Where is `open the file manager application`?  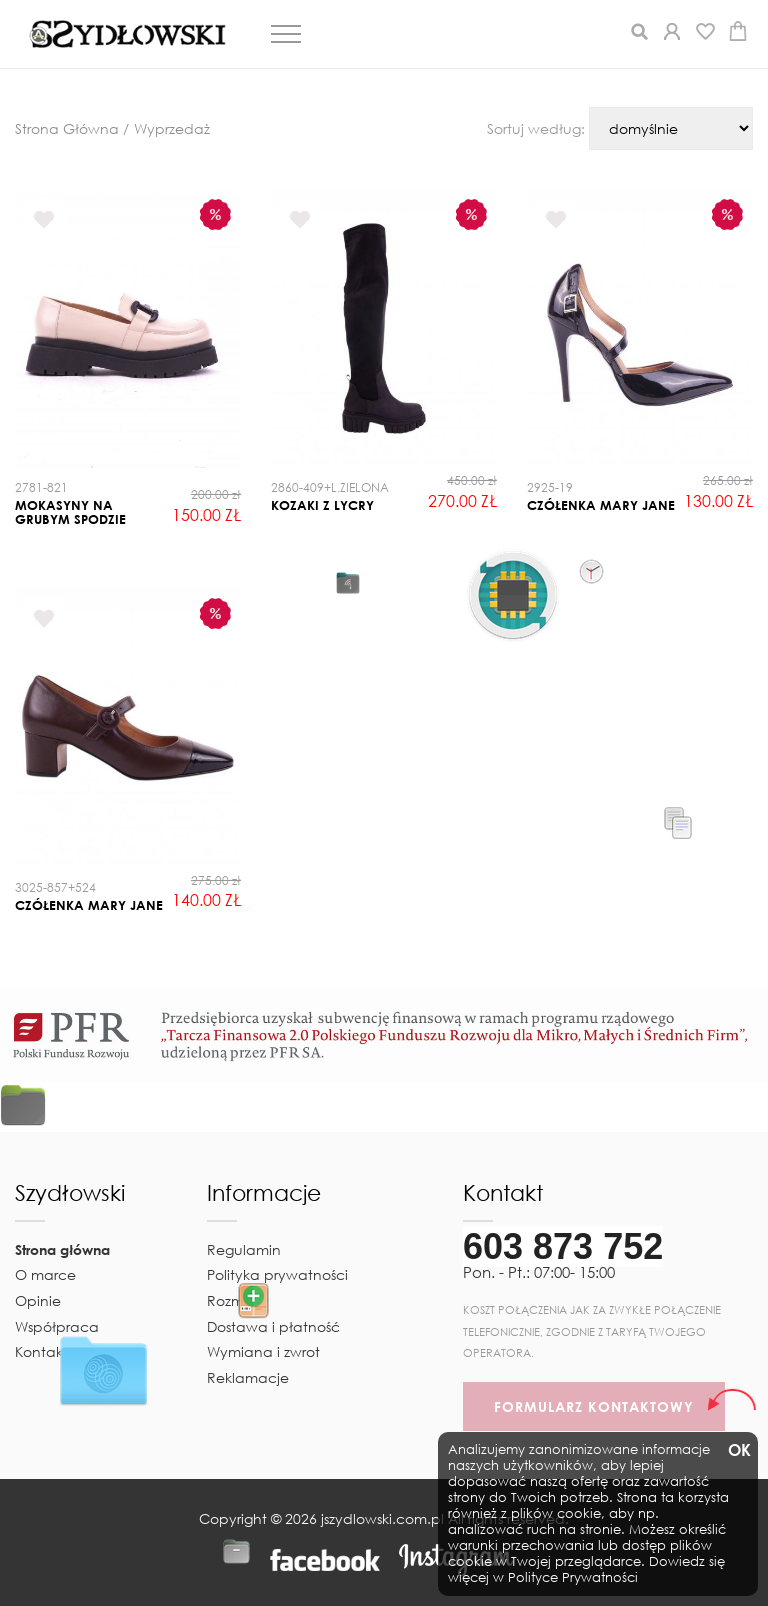 open the file manager application is located at coordinates (236, 1551).